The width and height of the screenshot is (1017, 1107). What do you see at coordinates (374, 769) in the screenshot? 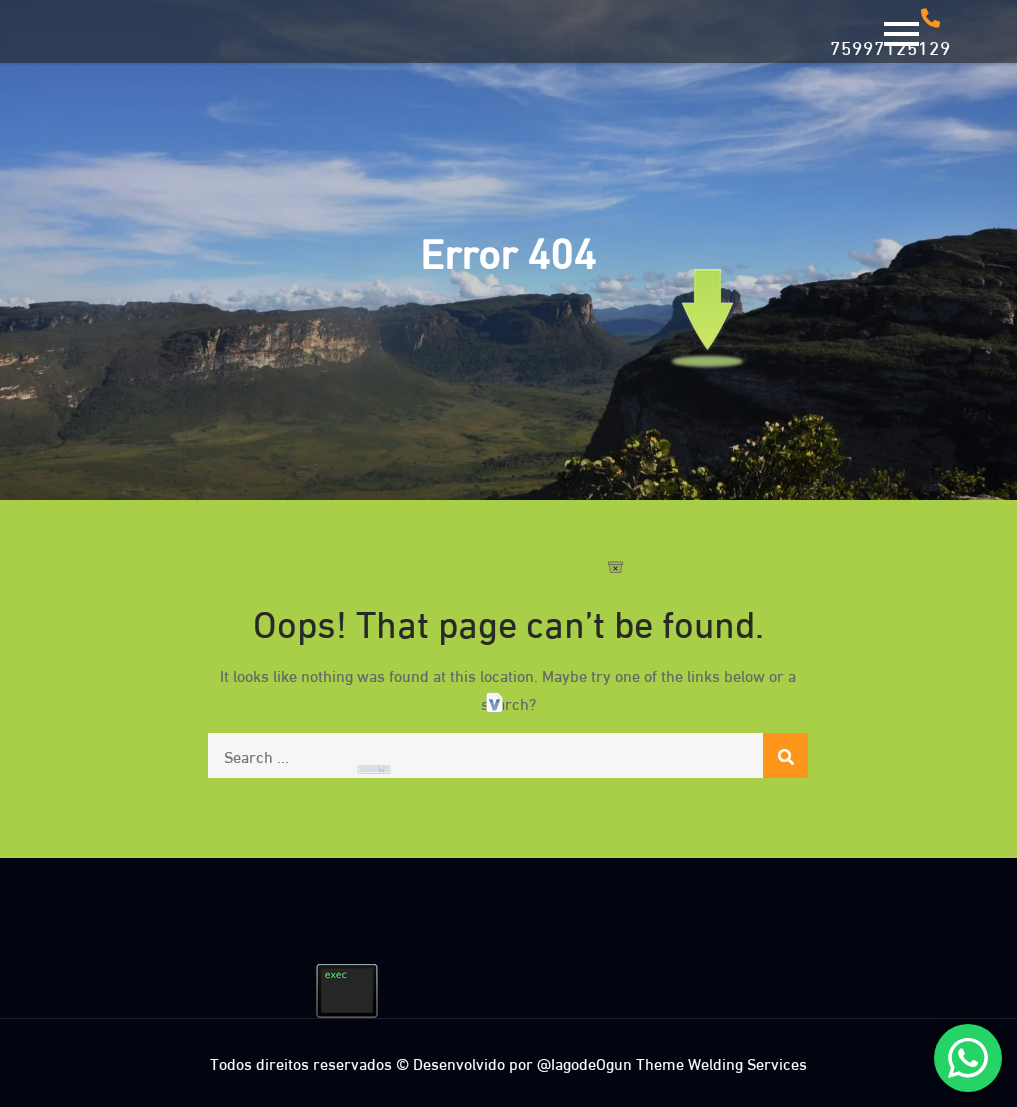
I see `connect a bluetooth keyboard` at bounding box center [374, 769].